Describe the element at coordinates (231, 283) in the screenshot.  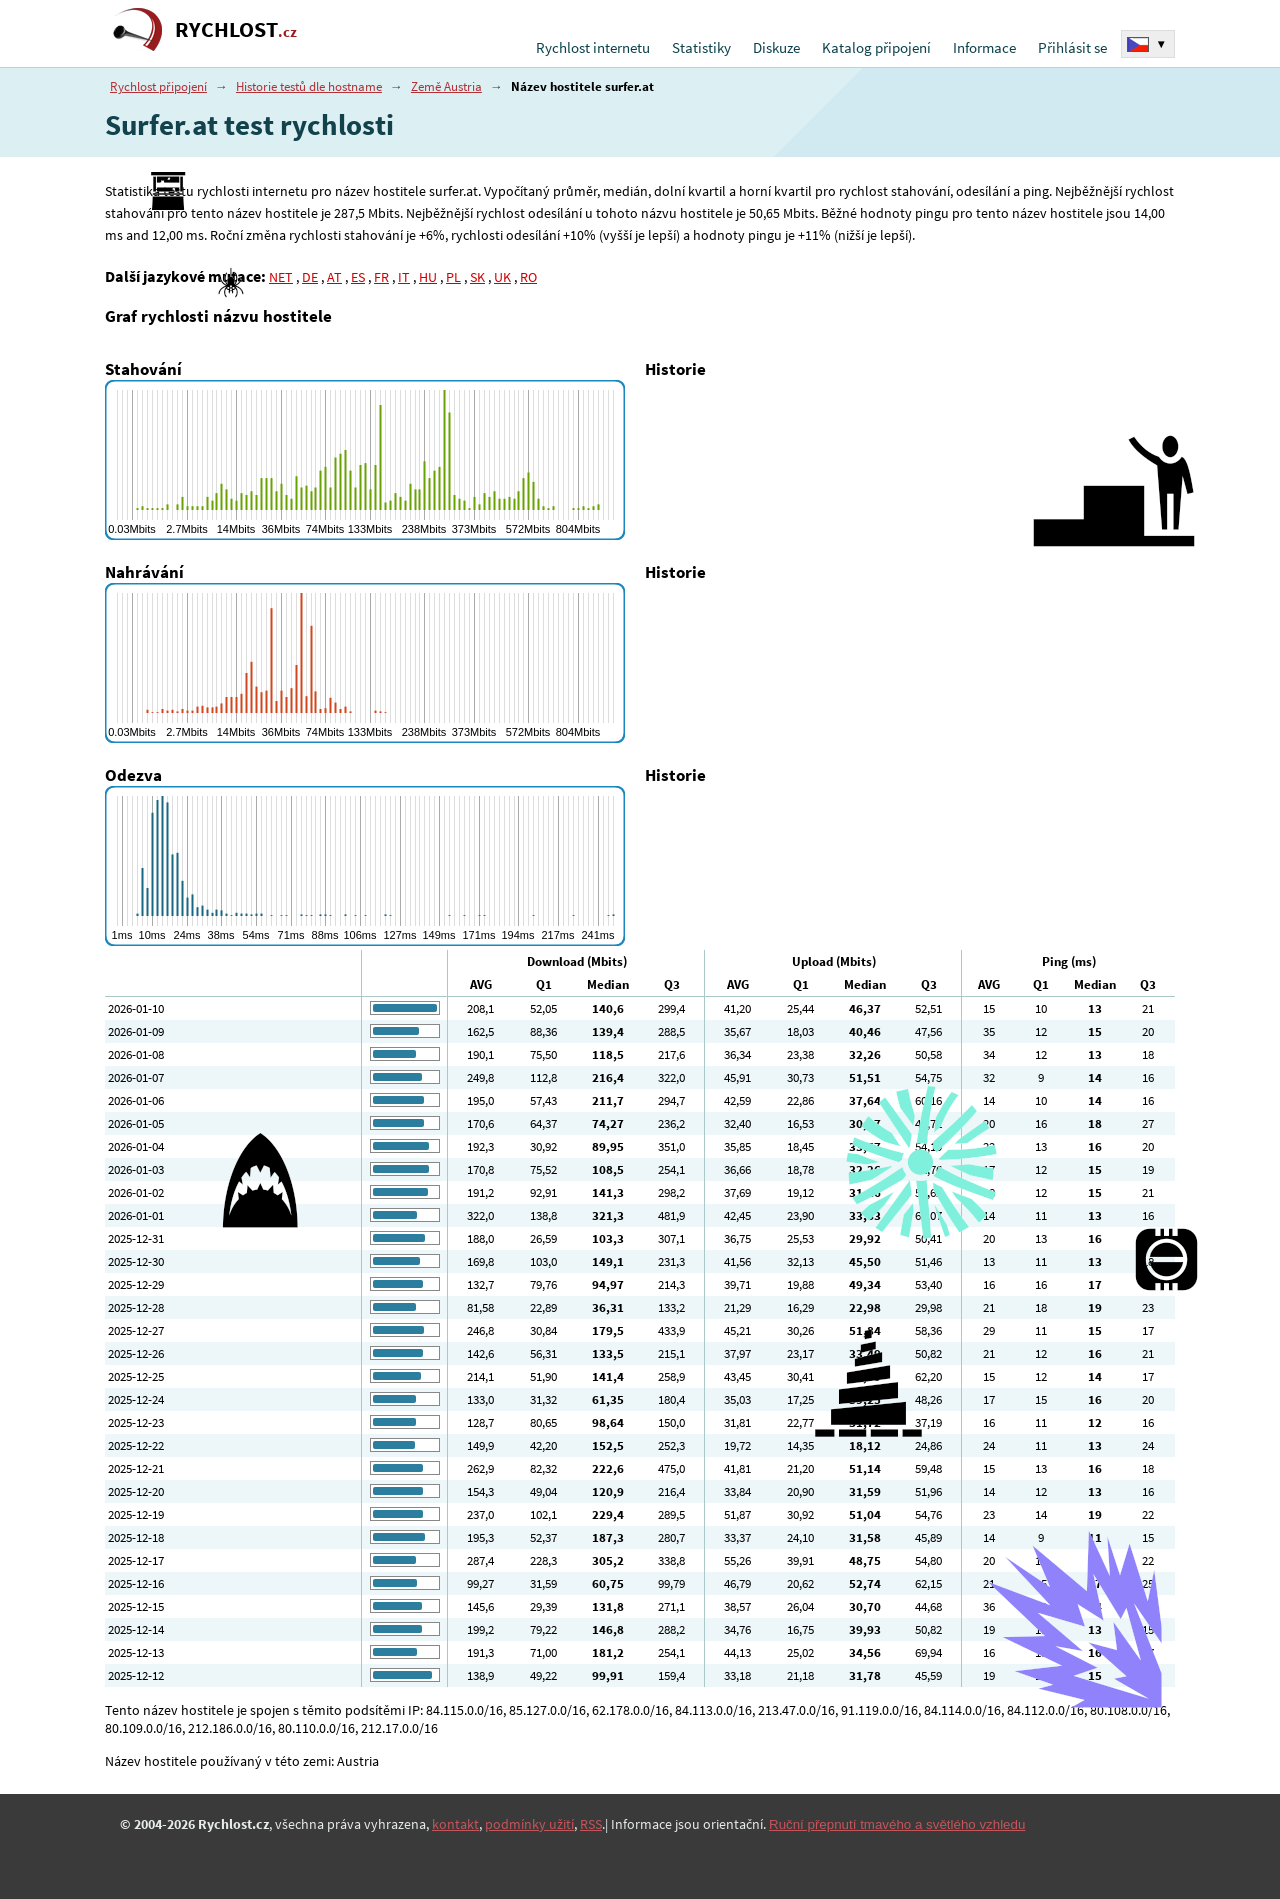
I see `indicates a spooky or halloween-themed game element` at that location.